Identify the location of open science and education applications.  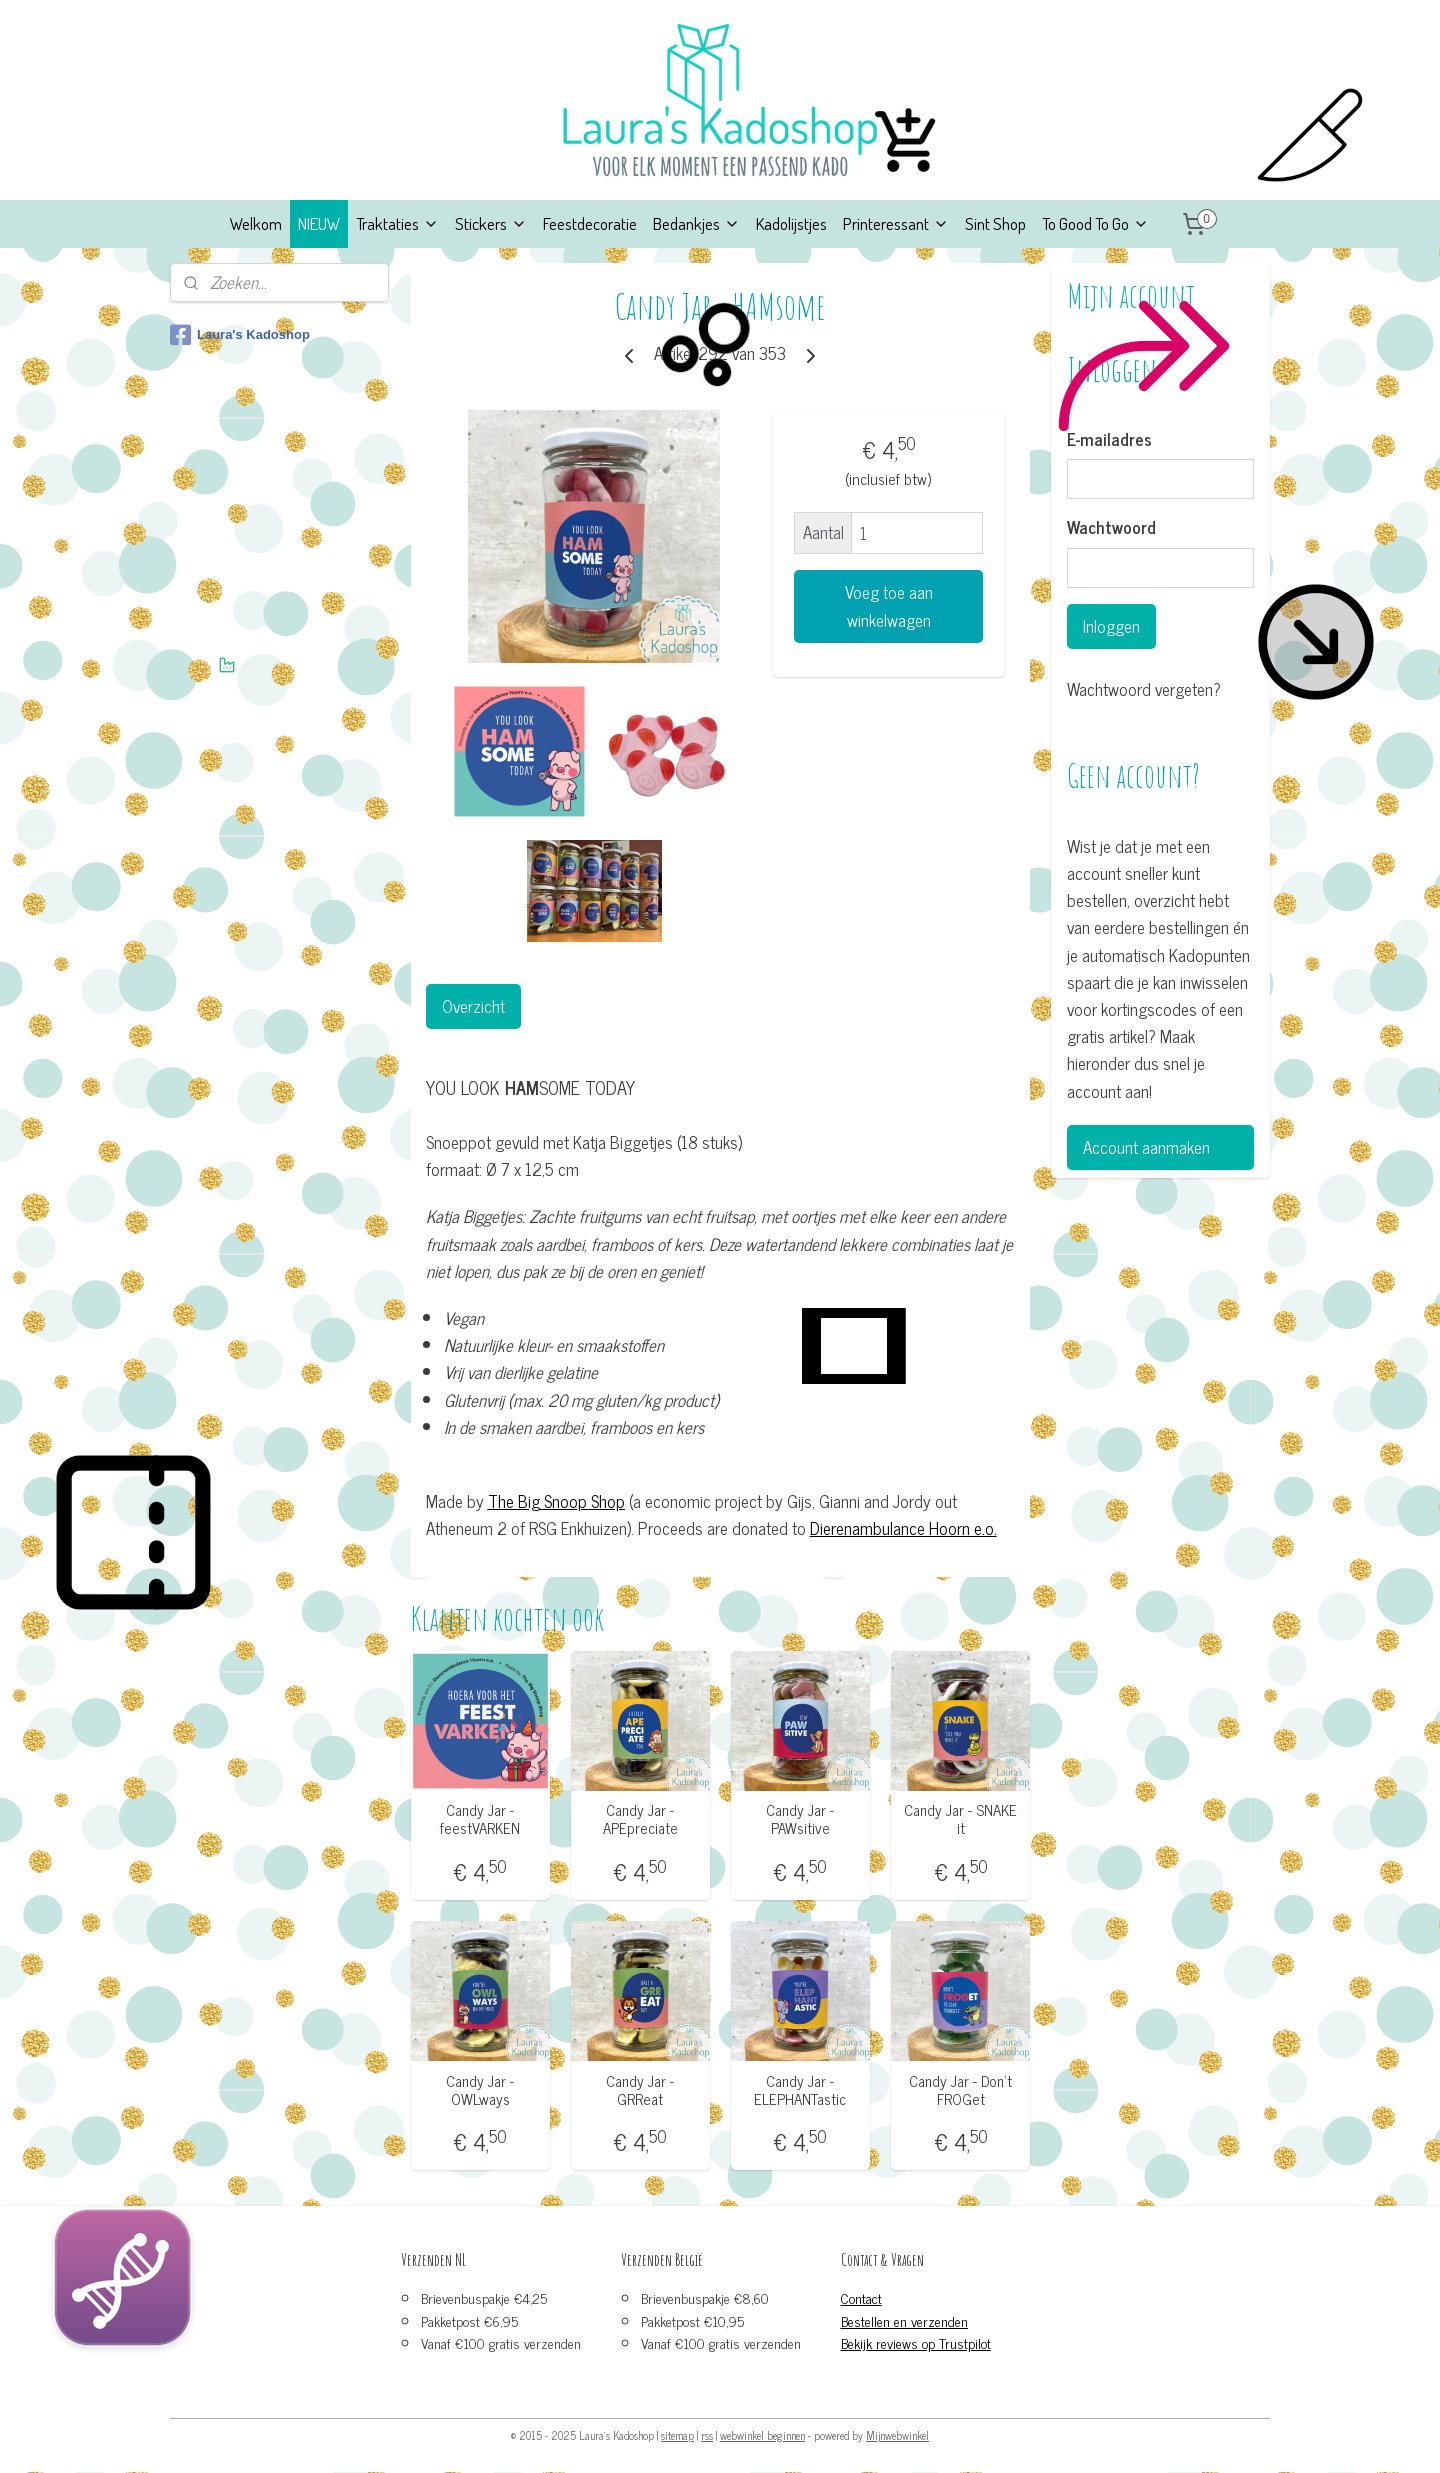
(122, 2277).